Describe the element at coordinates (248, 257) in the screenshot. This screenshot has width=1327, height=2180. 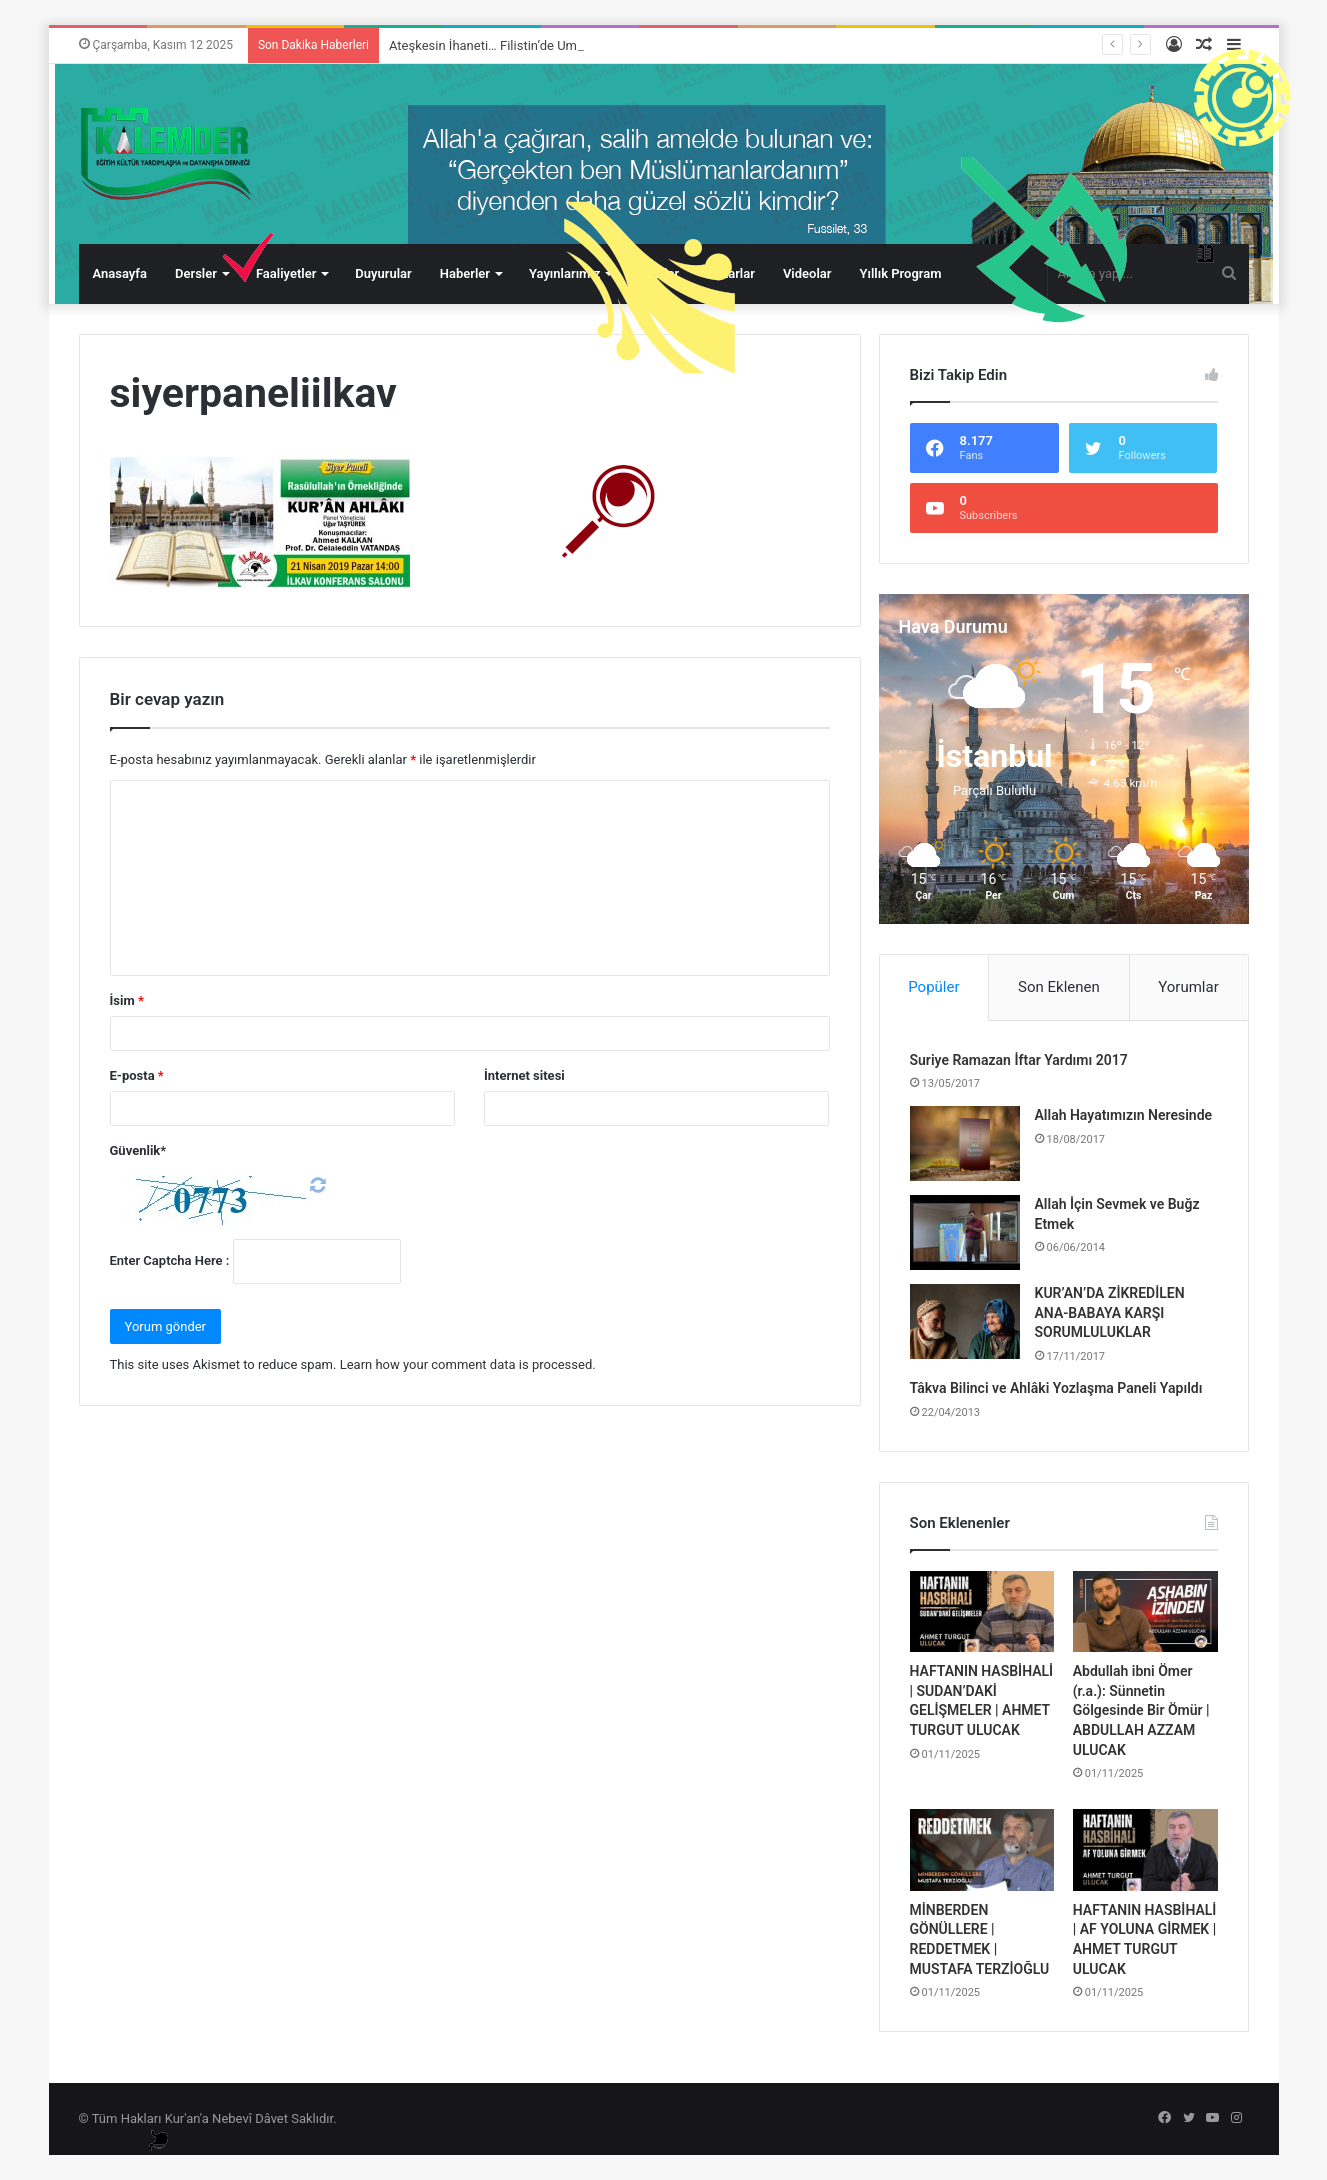
I see `confirm or complete an action` at that location.